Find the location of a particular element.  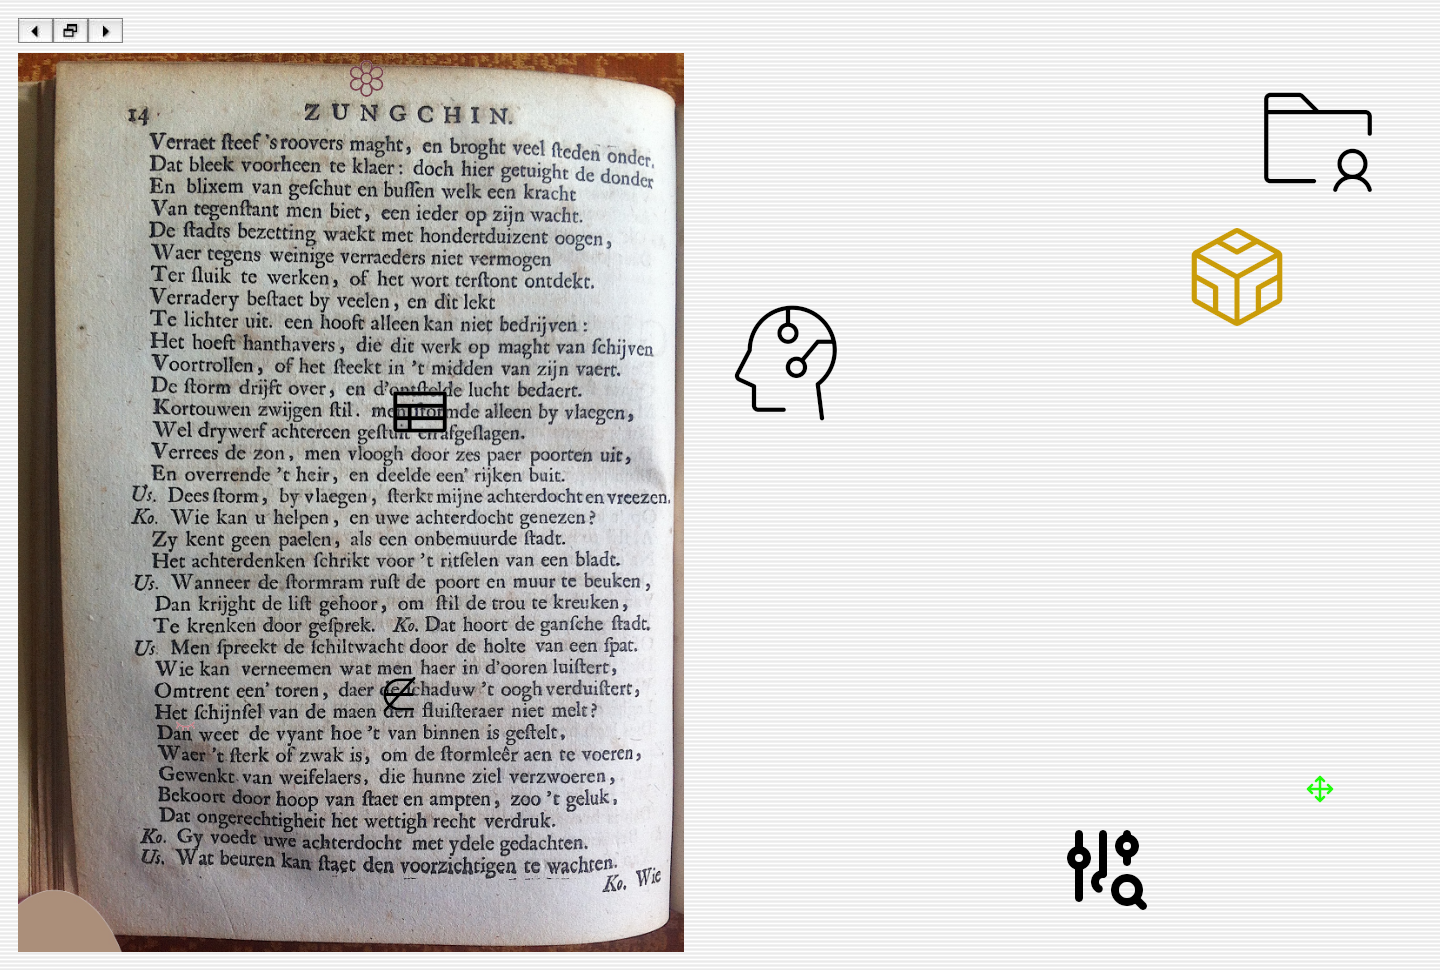

view data in table format is located at coordinates (420, 412).